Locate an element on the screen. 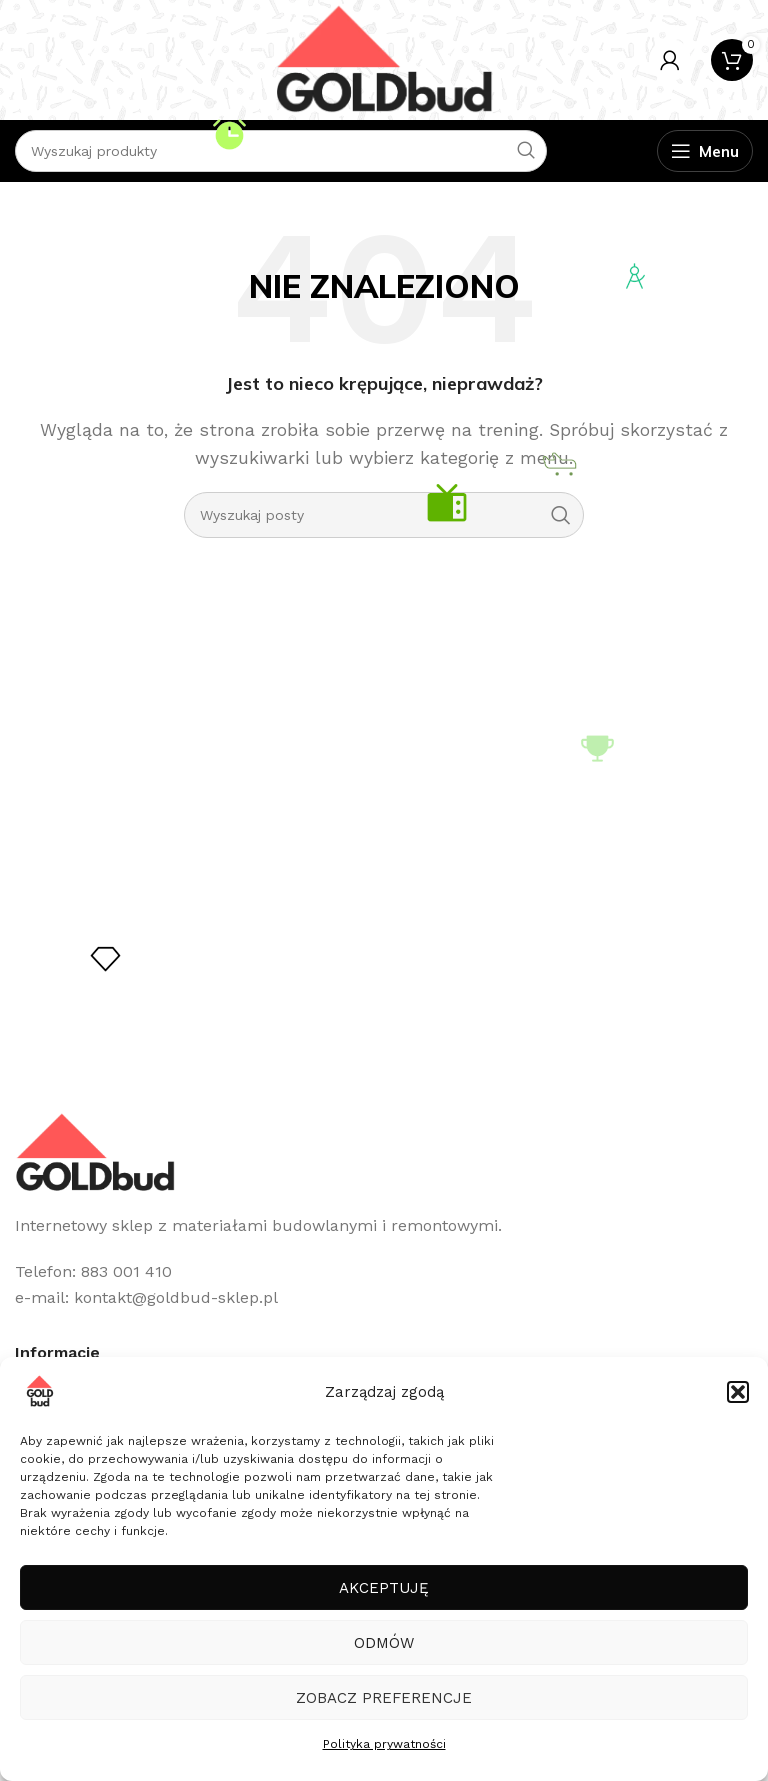 The image size is (768, 1781). access TV or video streaming content is located at coordinates (447, 505).